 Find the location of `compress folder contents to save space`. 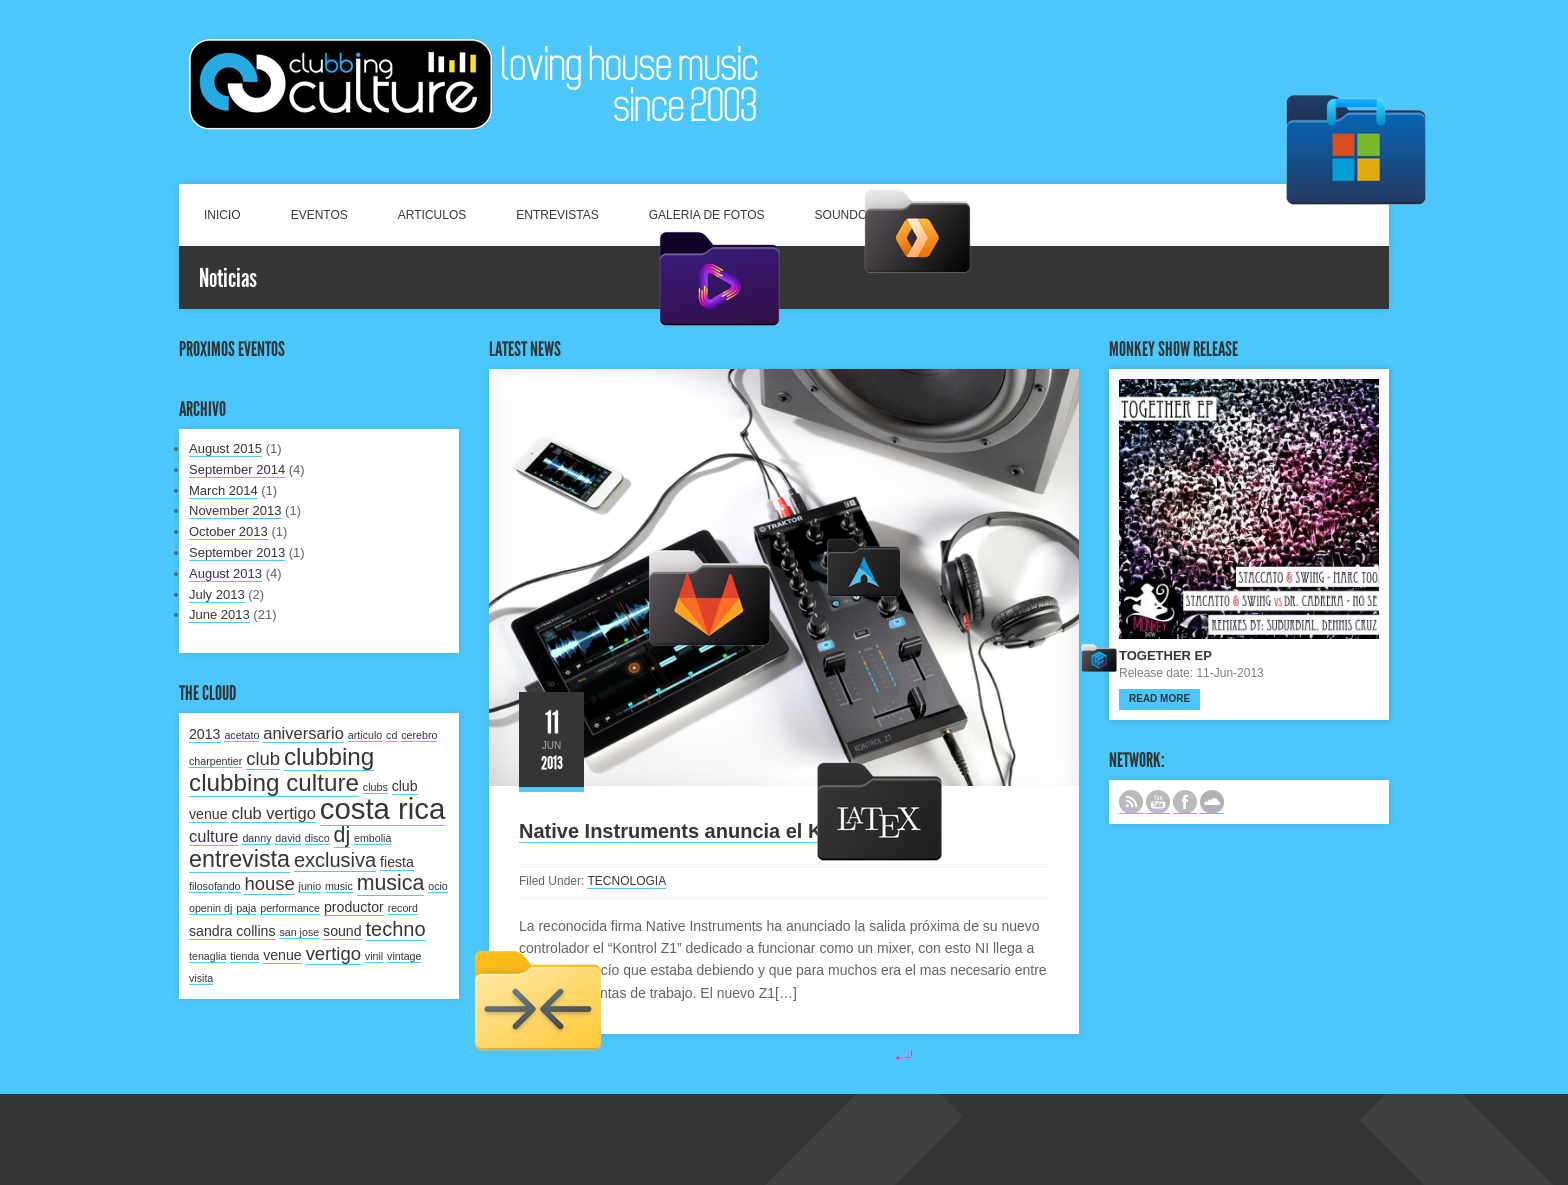

compress folder contents to save space is located at coordinates (538, 1004).